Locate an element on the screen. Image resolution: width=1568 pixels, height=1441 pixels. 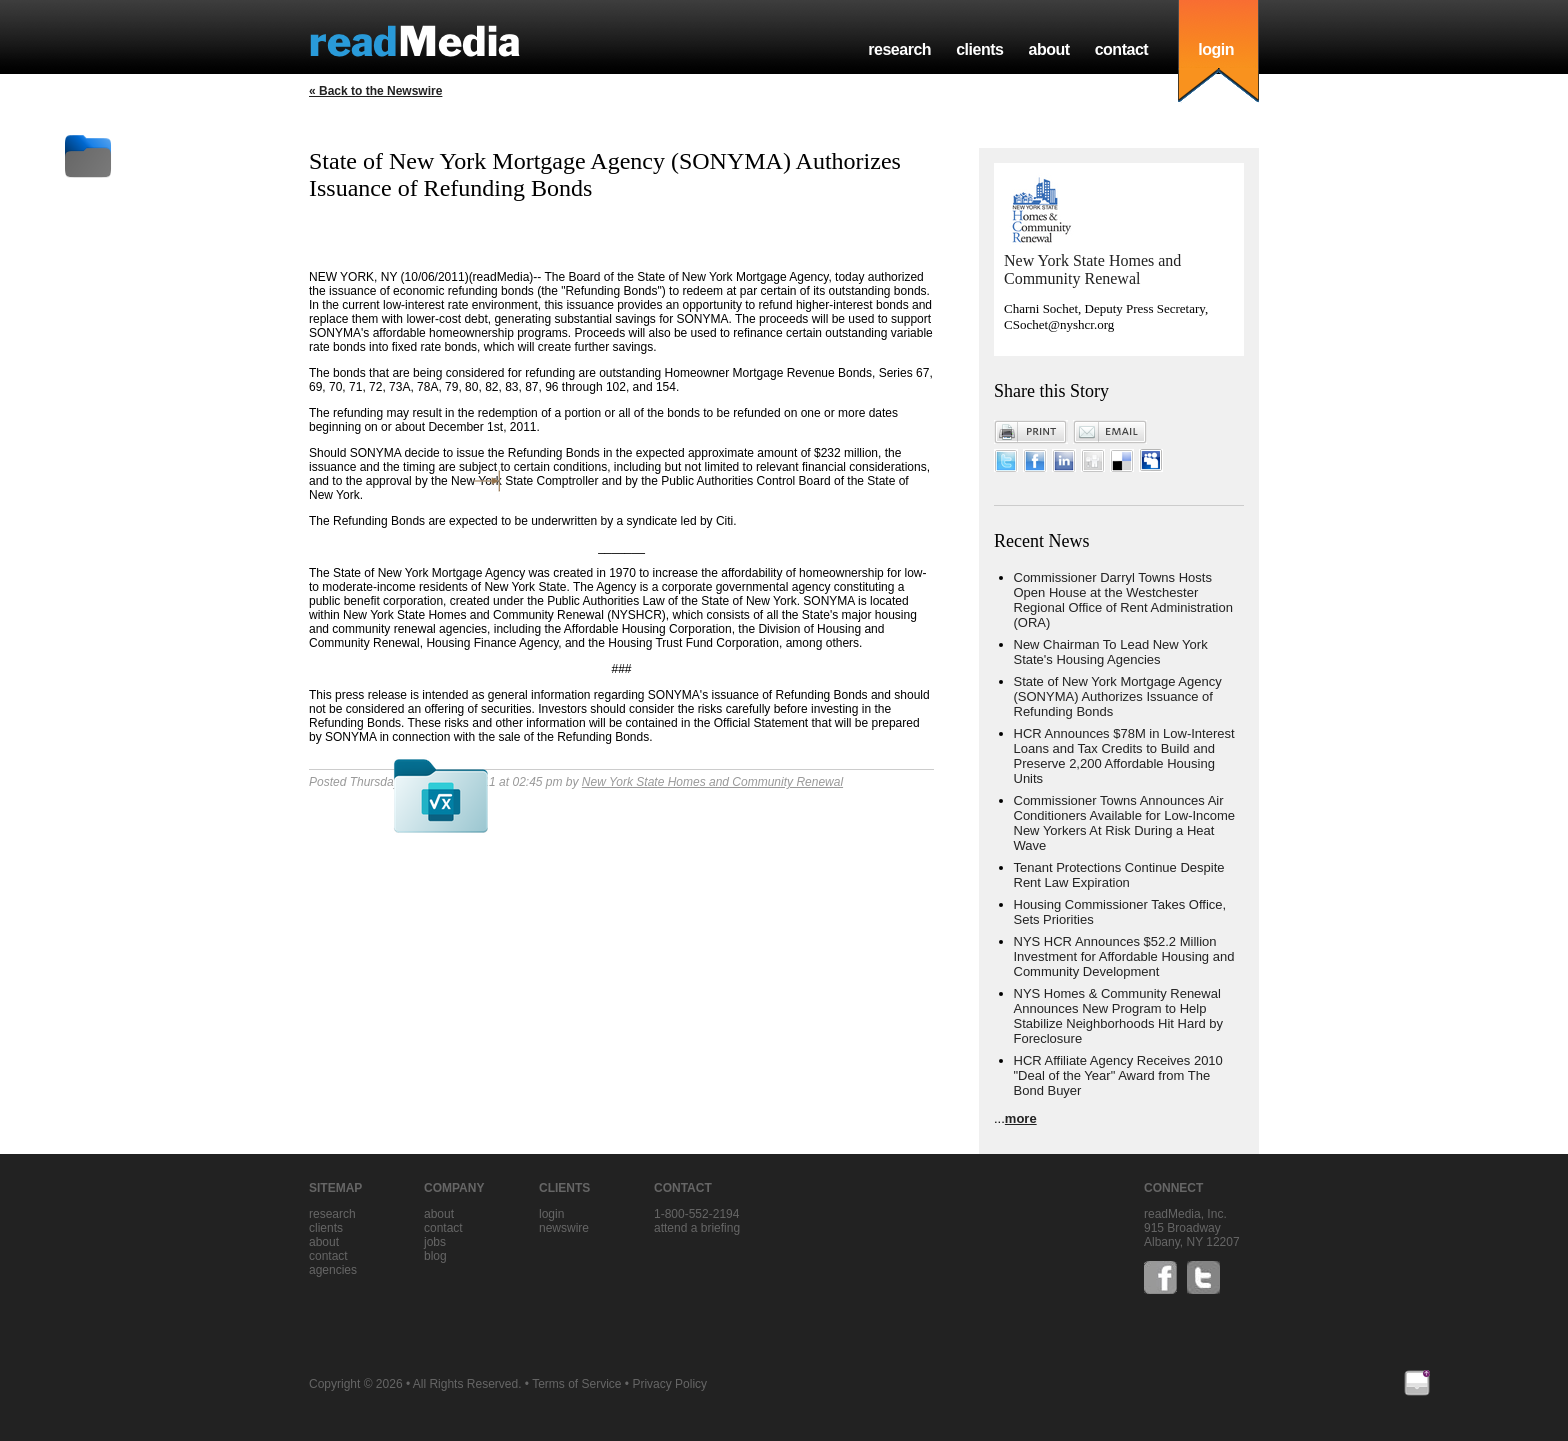
indicates a folder is ready to accept a dragged item is located at coordinates (88, 156).